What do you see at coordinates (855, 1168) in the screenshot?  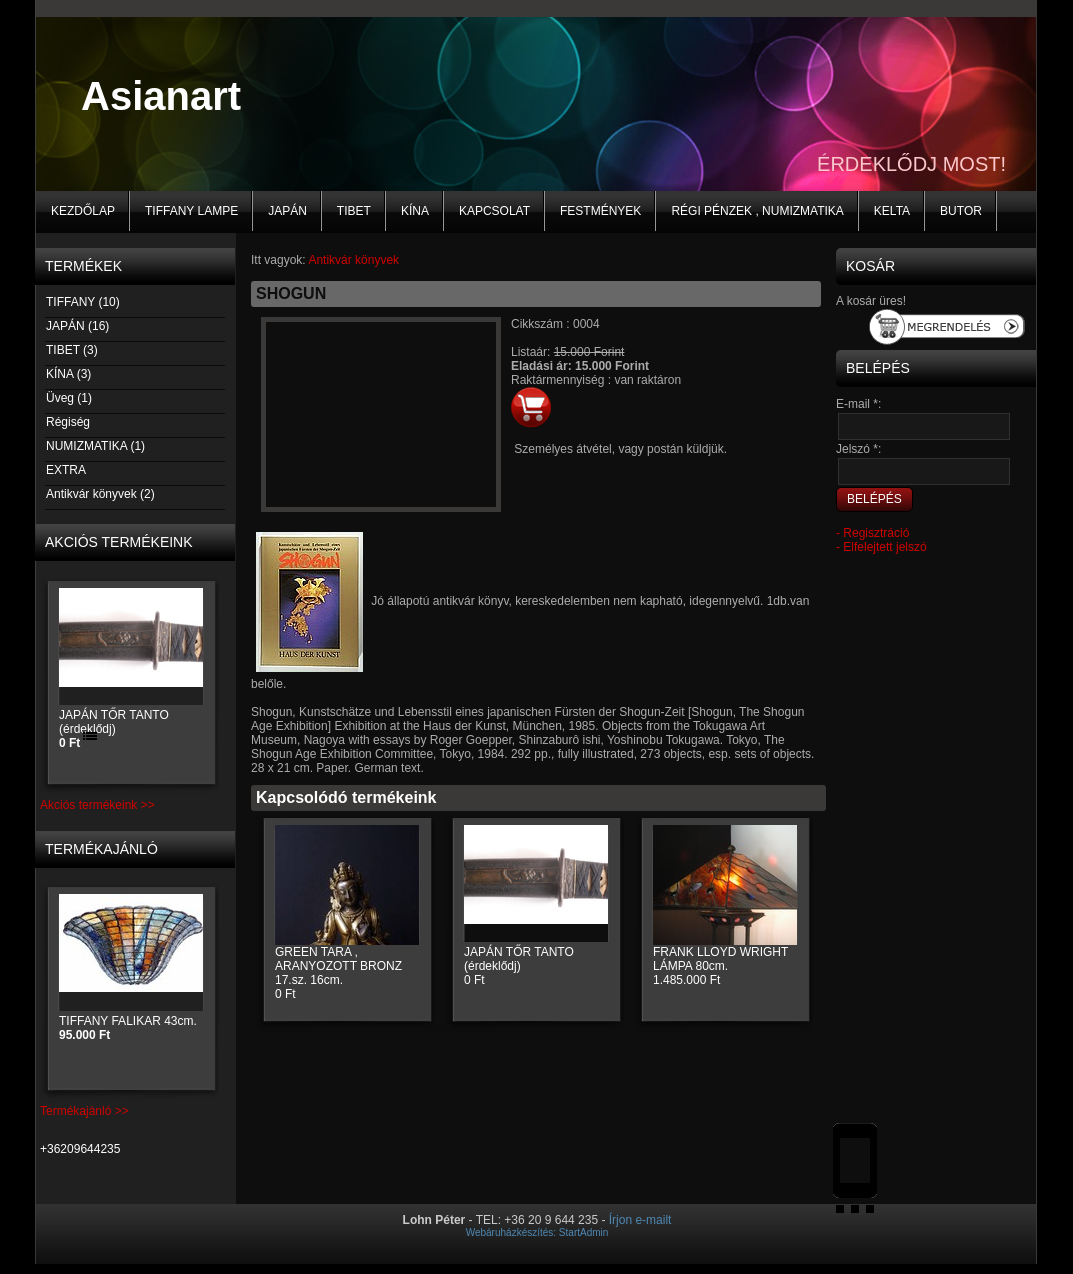 I see `access mobile device settings` at bounding box center [855, 1168].